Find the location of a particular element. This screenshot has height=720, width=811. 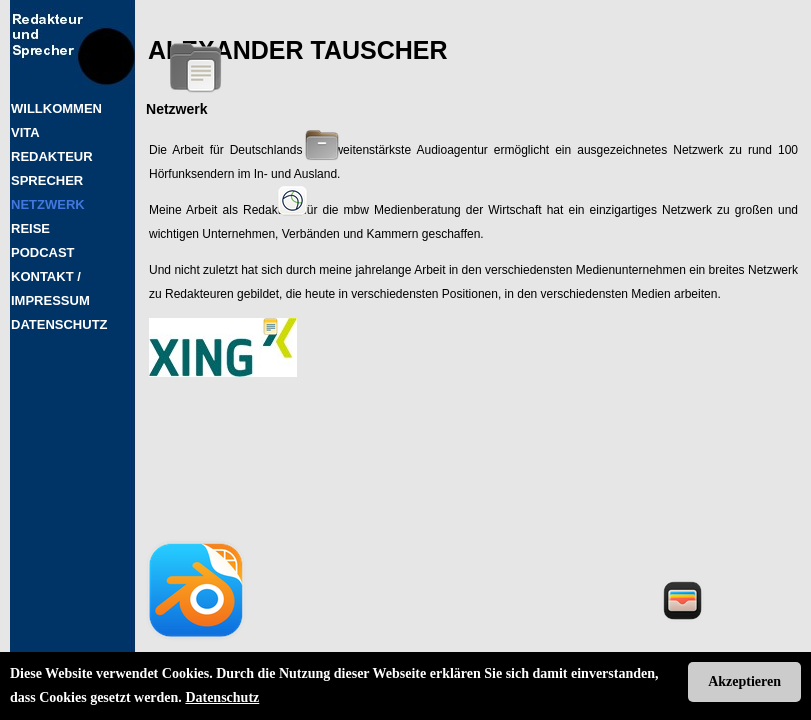

open apple wallet app is located at coordinates (682, 600).